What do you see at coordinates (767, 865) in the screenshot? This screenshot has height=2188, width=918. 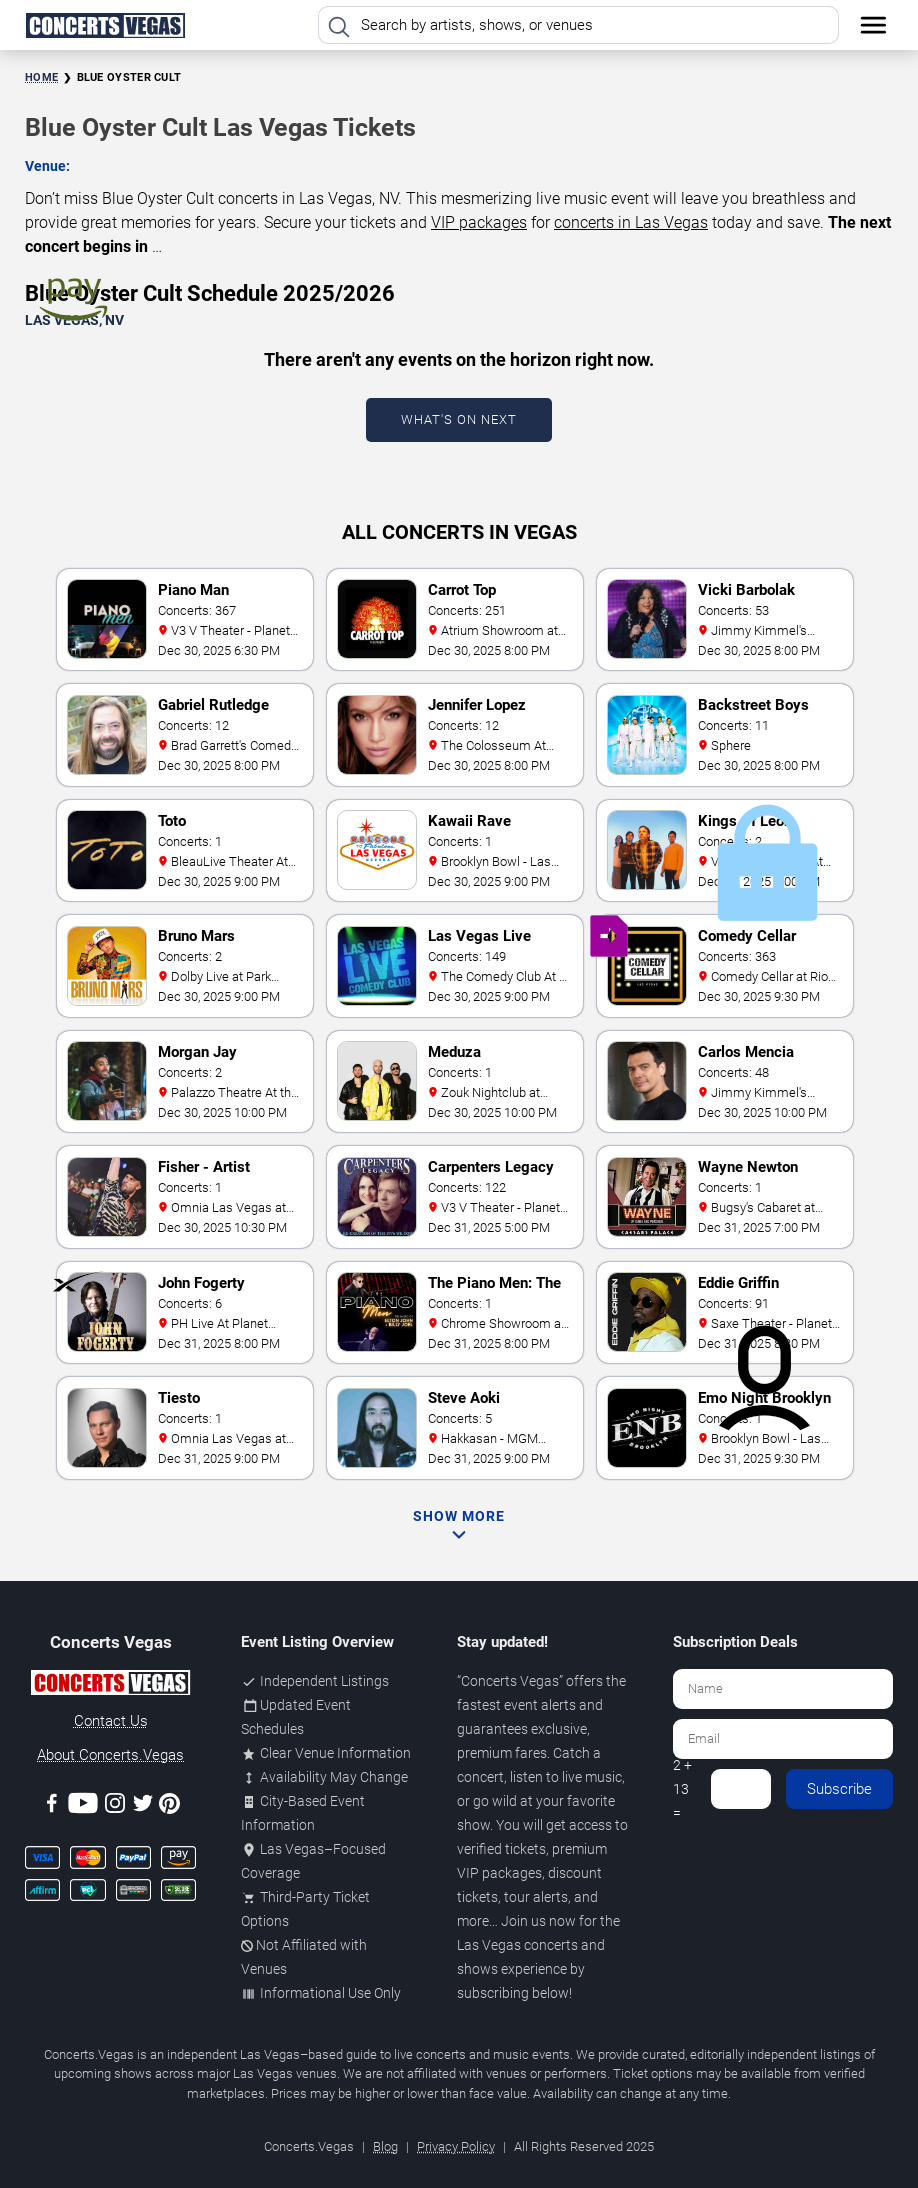 I see `enter password to unlock` at bounding box center [767, 865].